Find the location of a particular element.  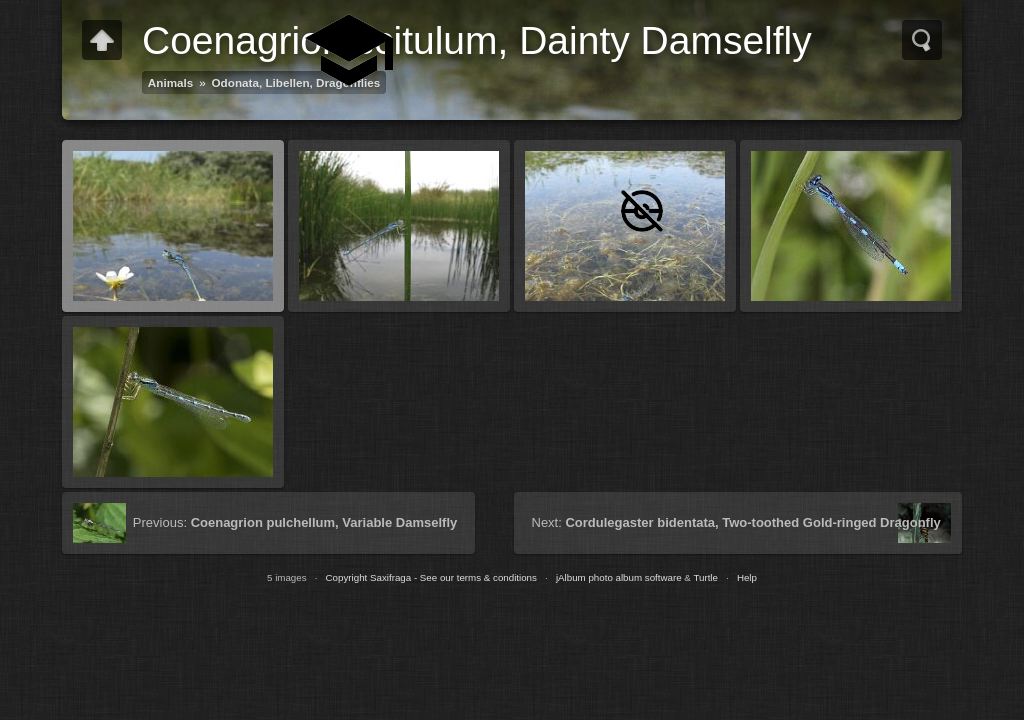

access education or school-related content is located at coordinates (349, 50).